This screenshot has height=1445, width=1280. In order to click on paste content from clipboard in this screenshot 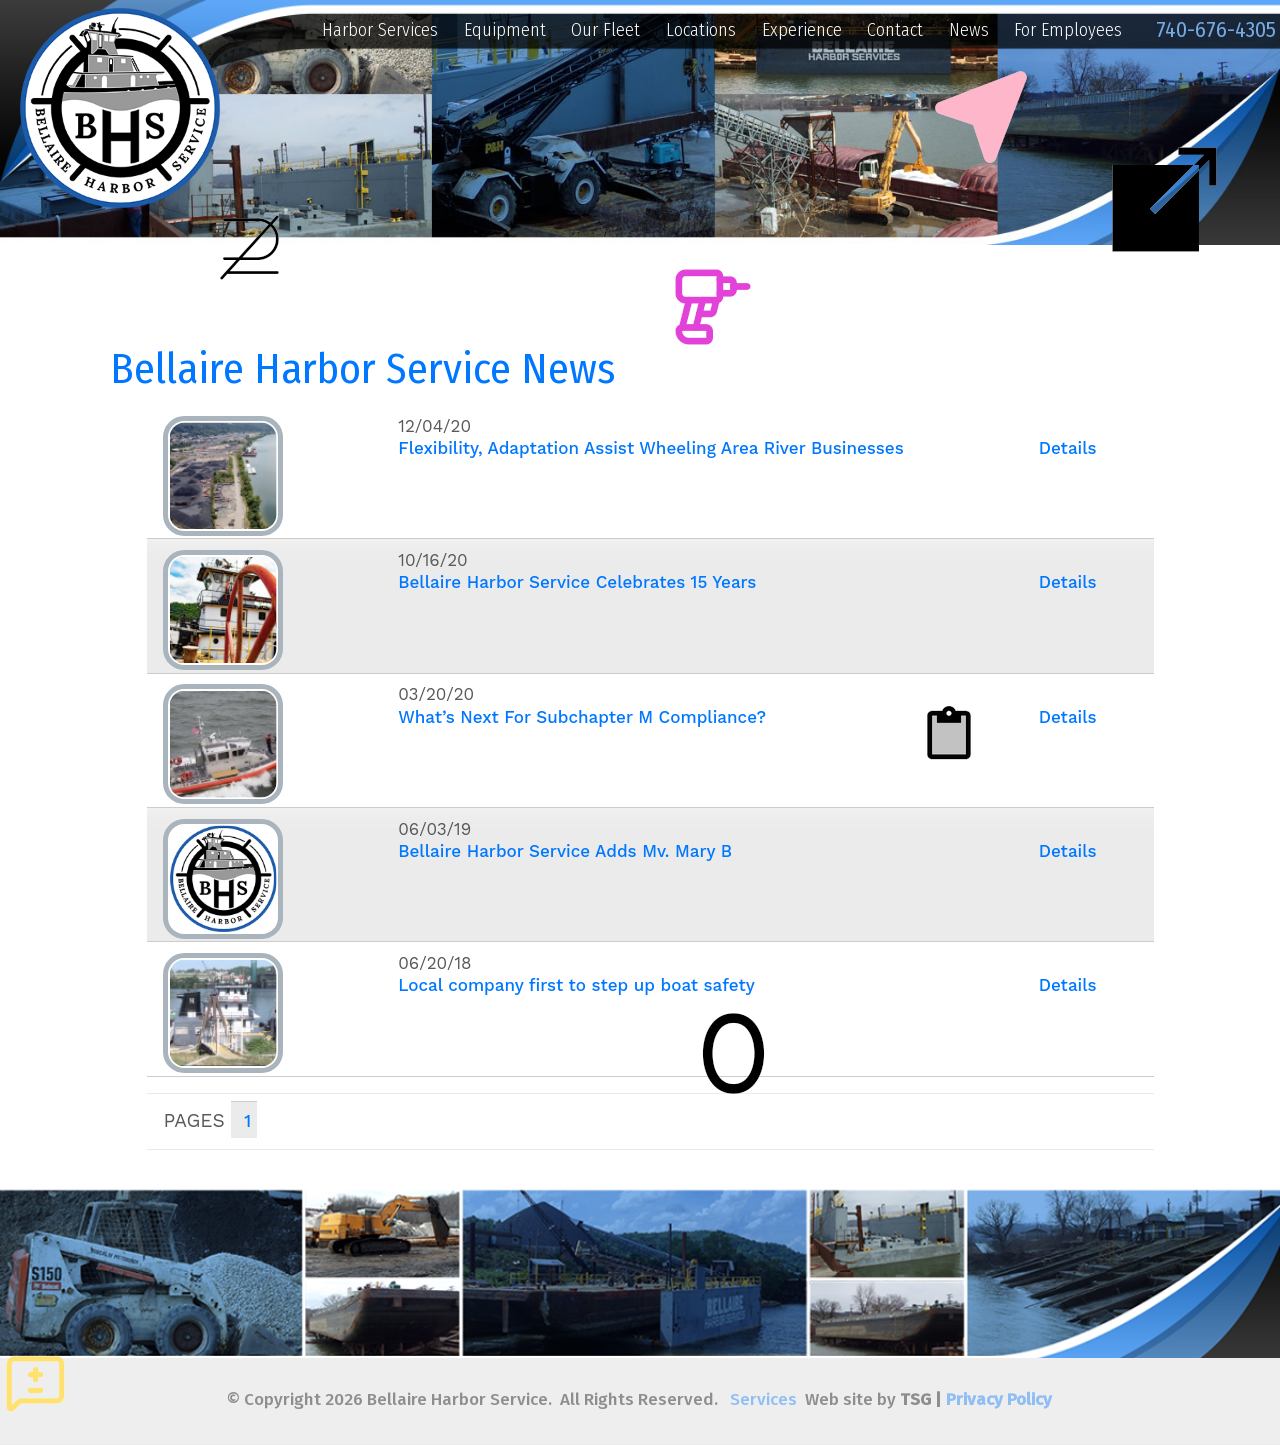, I will do `click(949, 735)`.